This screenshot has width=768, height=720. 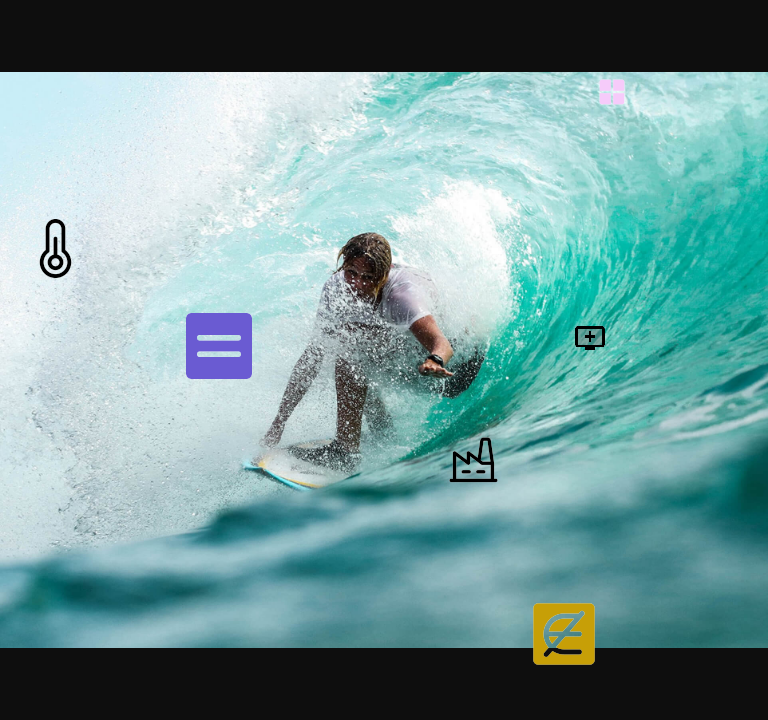 What do you see at coordinates (564, 634) in the screenshot?
I see `indicates item is not part of a set or group` at bounding box center [564, 634].